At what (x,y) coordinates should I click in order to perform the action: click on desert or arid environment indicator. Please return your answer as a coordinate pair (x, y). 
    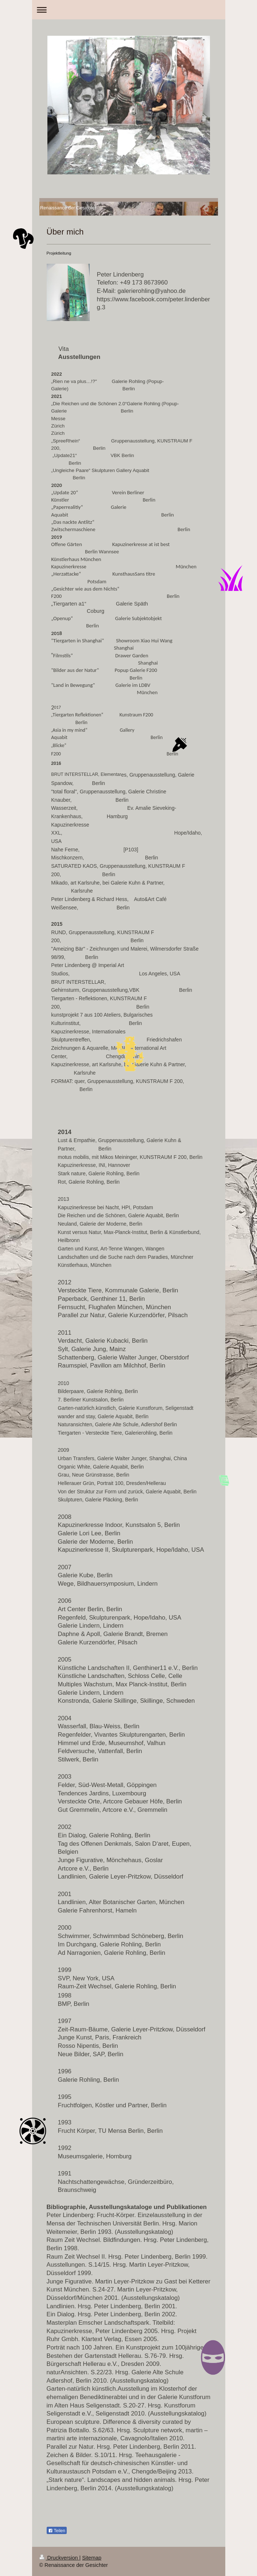
    Looking at the image, I should click on (126, 1054).